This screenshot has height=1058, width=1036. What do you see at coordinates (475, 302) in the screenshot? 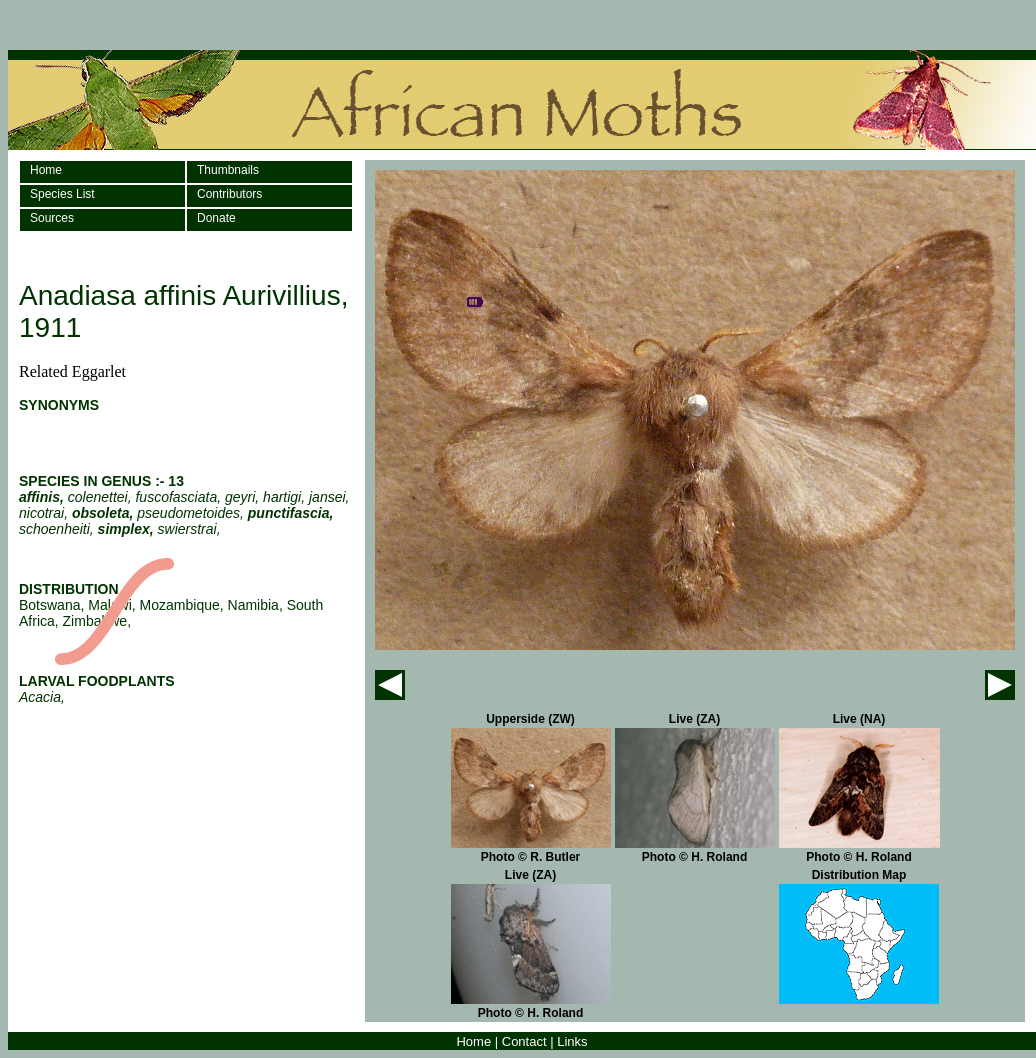
I see `indicates battery at approximately 75% charge` at bounding box center [475, 302].